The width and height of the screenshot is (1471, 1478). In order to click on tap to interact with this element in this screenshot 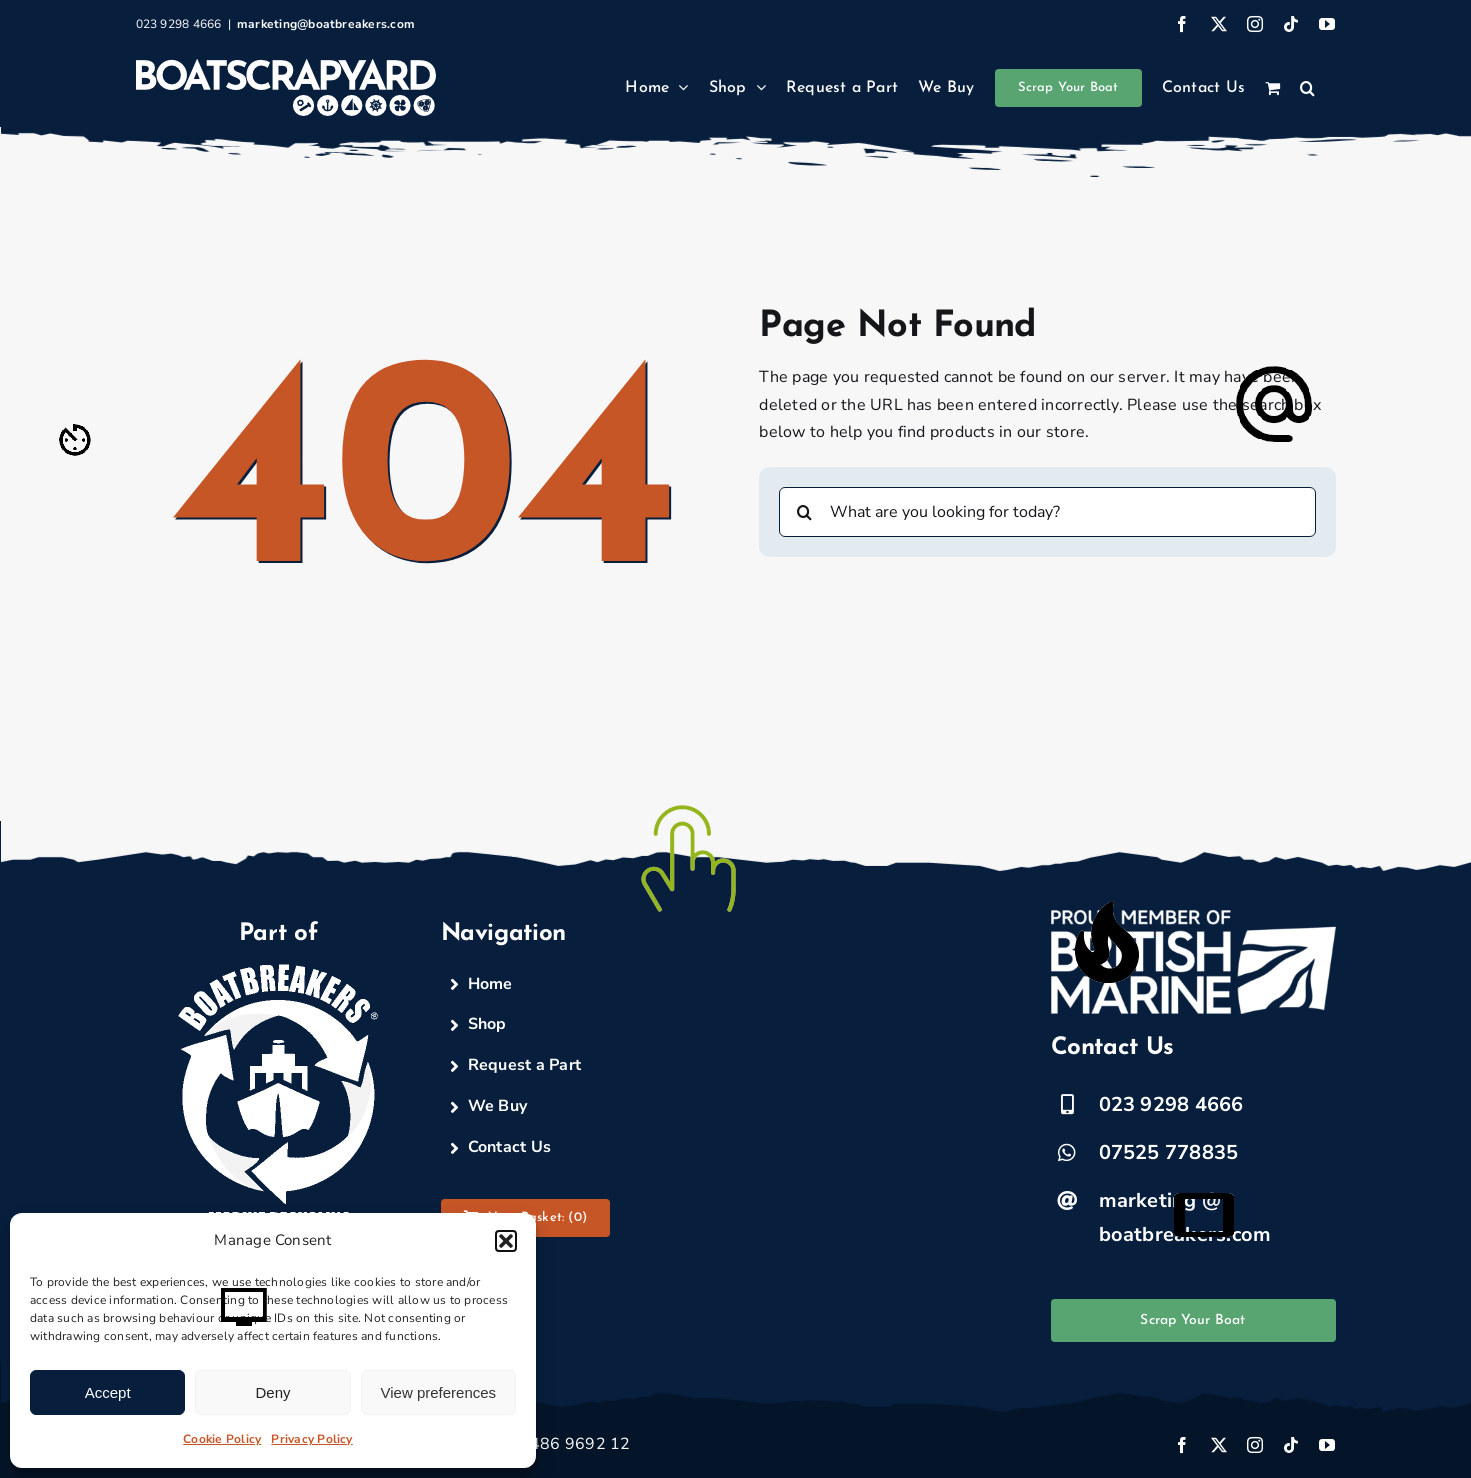, I will do `click(688, 860)`.